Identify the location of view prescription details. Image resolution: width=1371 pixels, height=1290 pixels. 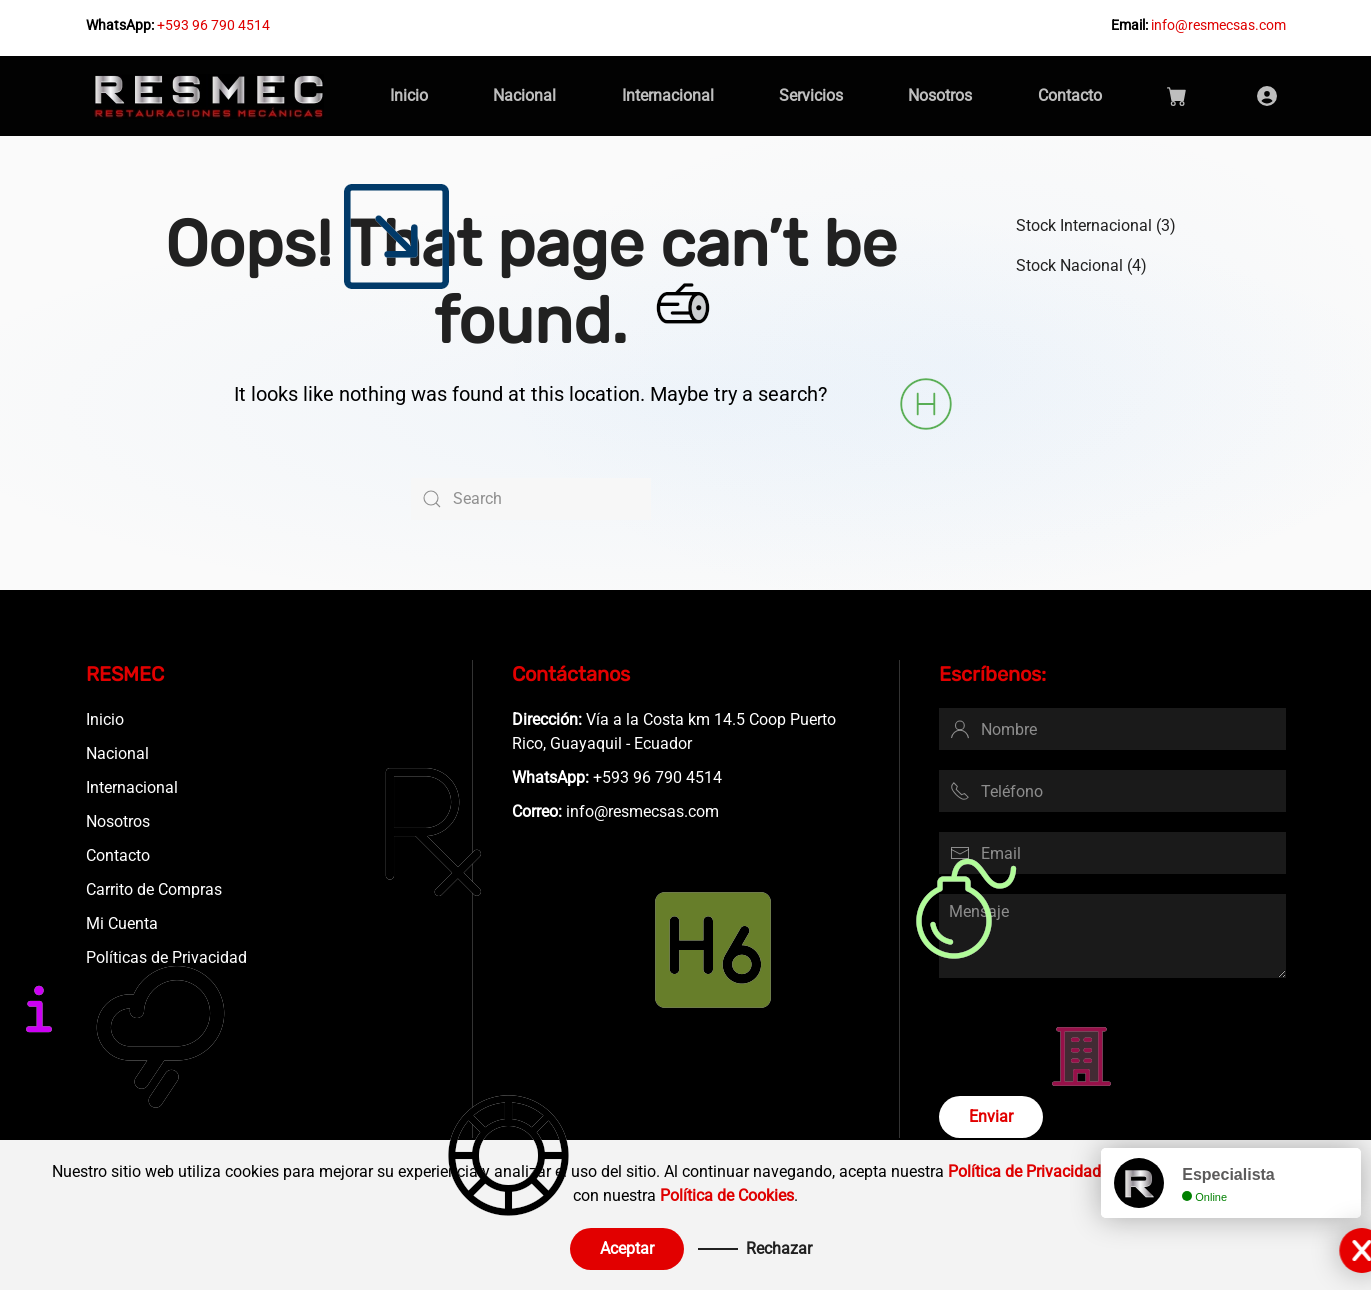
(428, 832).